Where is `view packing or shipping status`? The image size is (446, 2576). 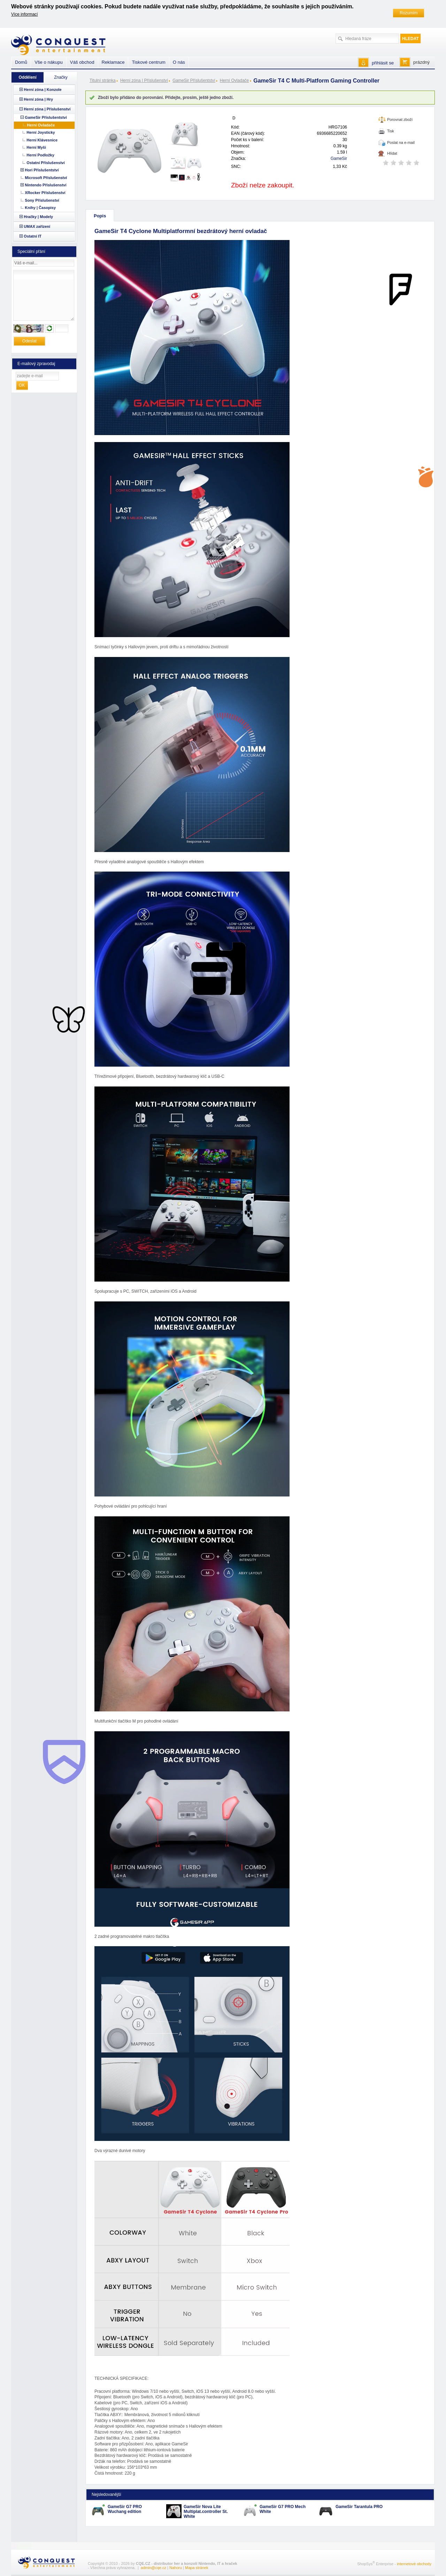 view packing or shipping status is located at coordinates (219, 968).